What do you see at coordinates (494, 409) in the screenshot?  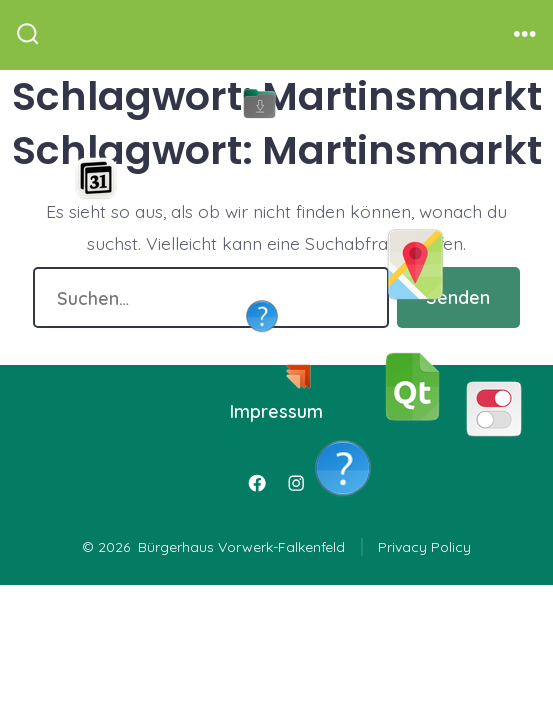 I see `open gnome tweaks settings` at bounding box center [494, 409].